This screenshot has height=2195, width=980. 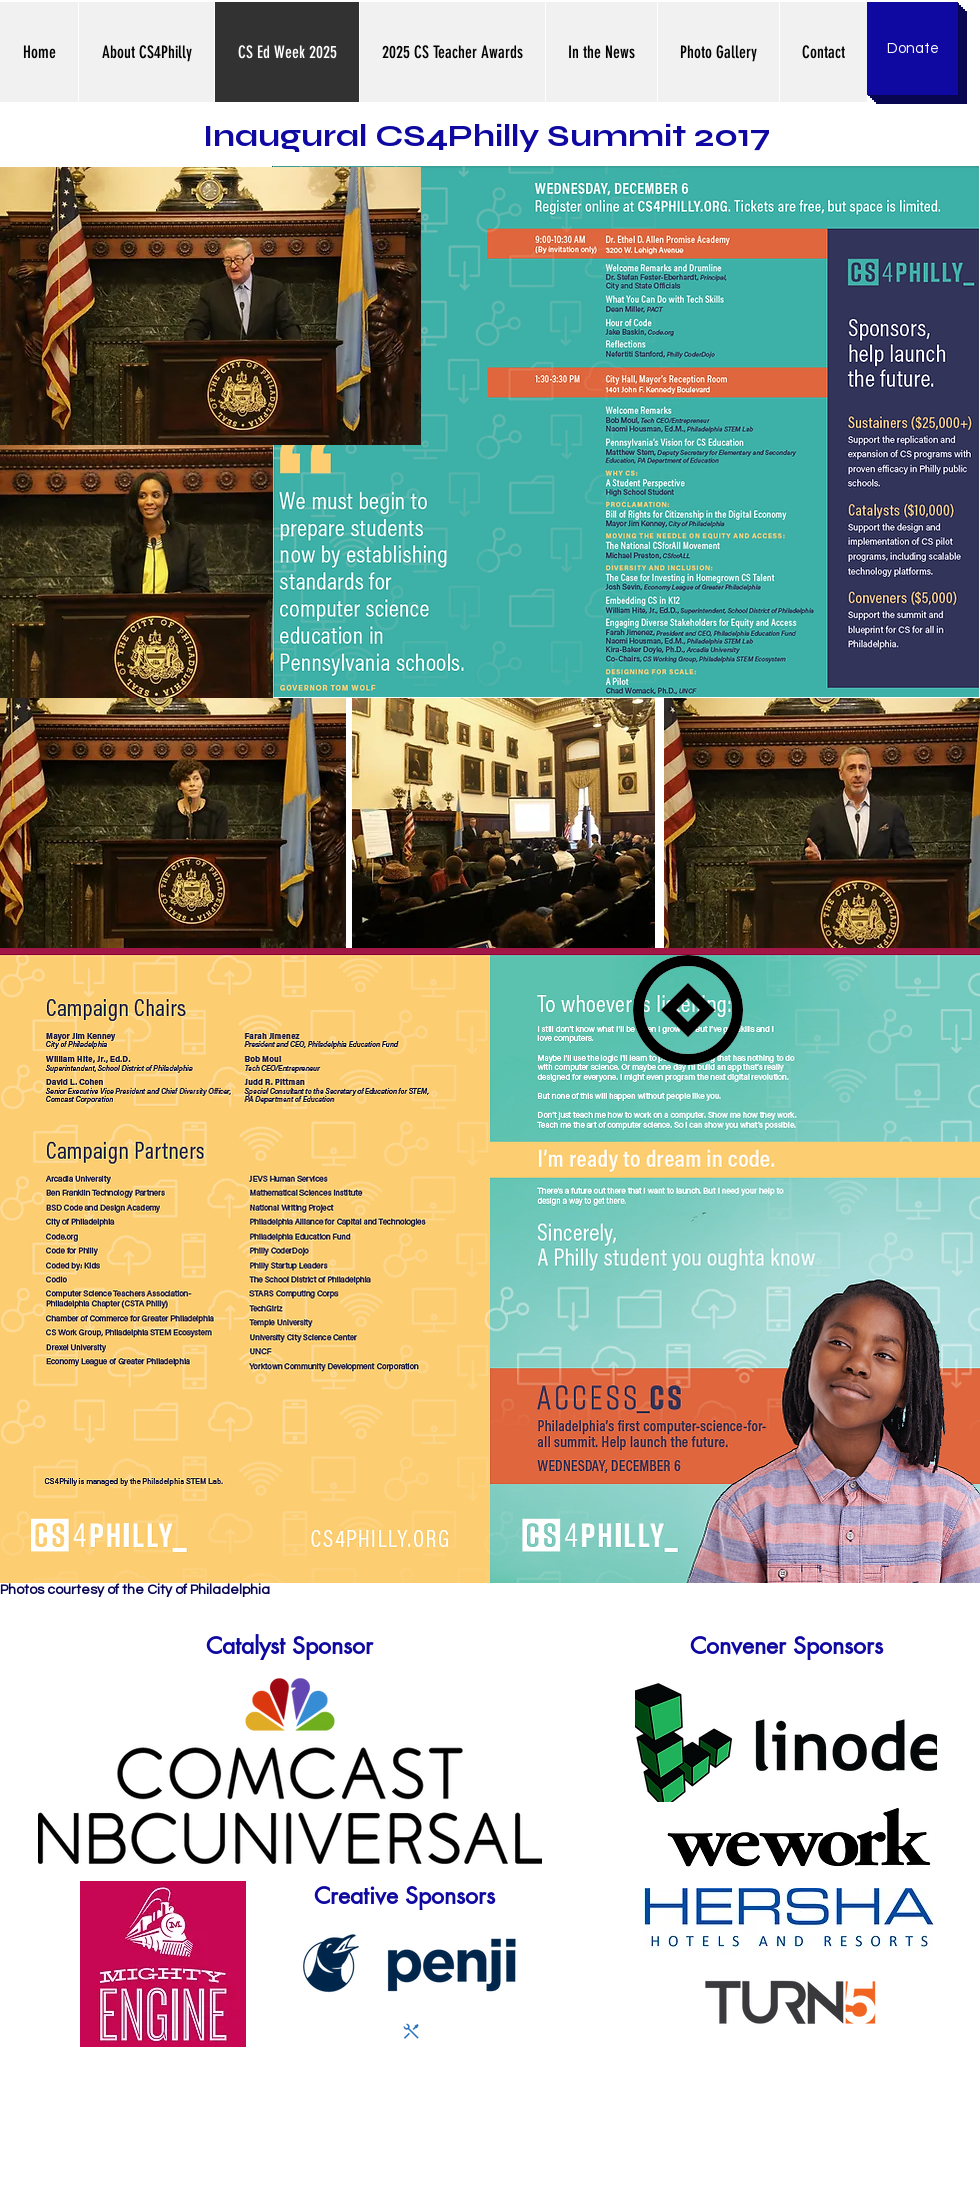 What do you see at coordinates (411, 2031) in the screenshot?
I see `access settings and configuration options` at bounding box center [411, 2031].